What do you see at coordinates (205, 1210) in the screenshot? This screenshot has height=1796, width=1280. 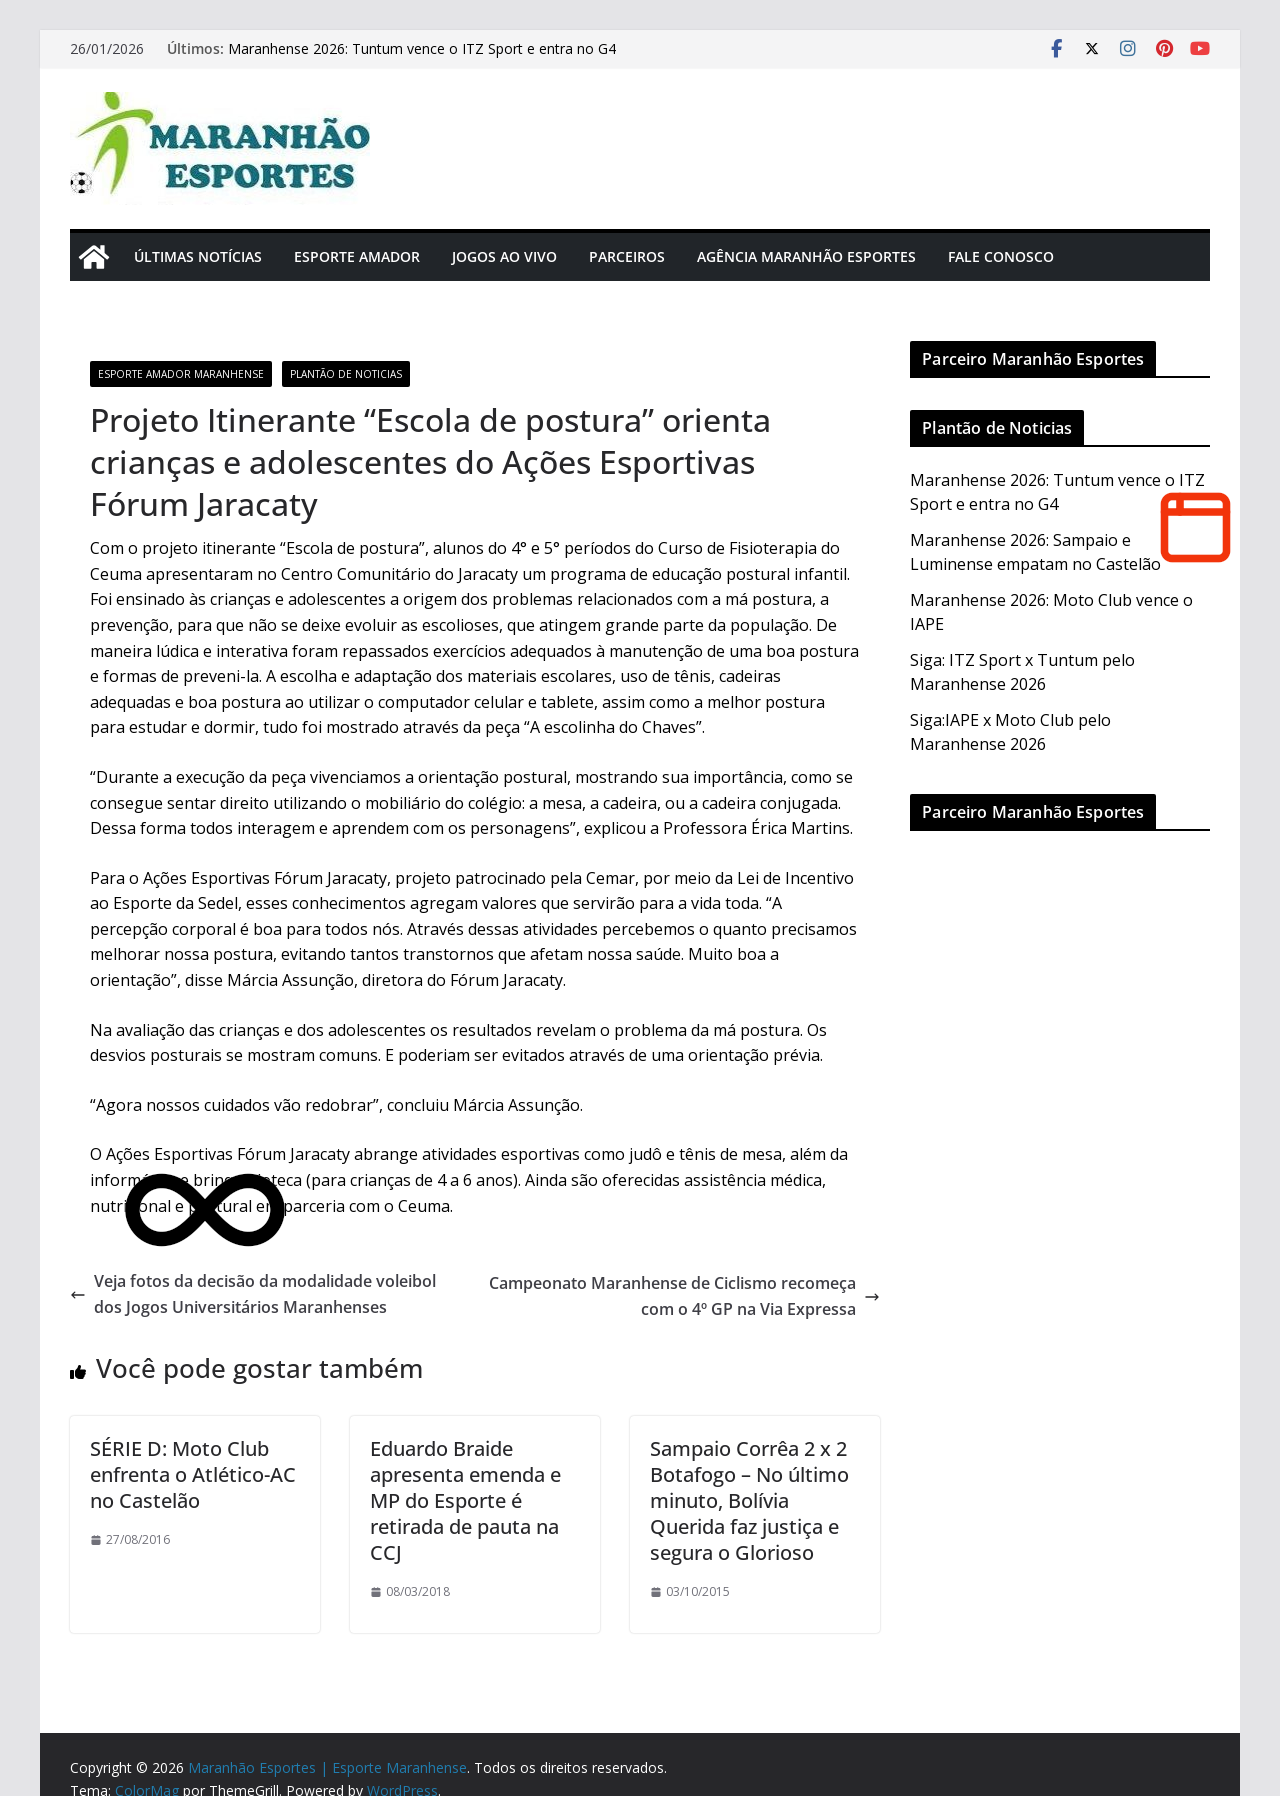 I see `indicates unlimited or infinite content` at bounding box center [205, 1210].